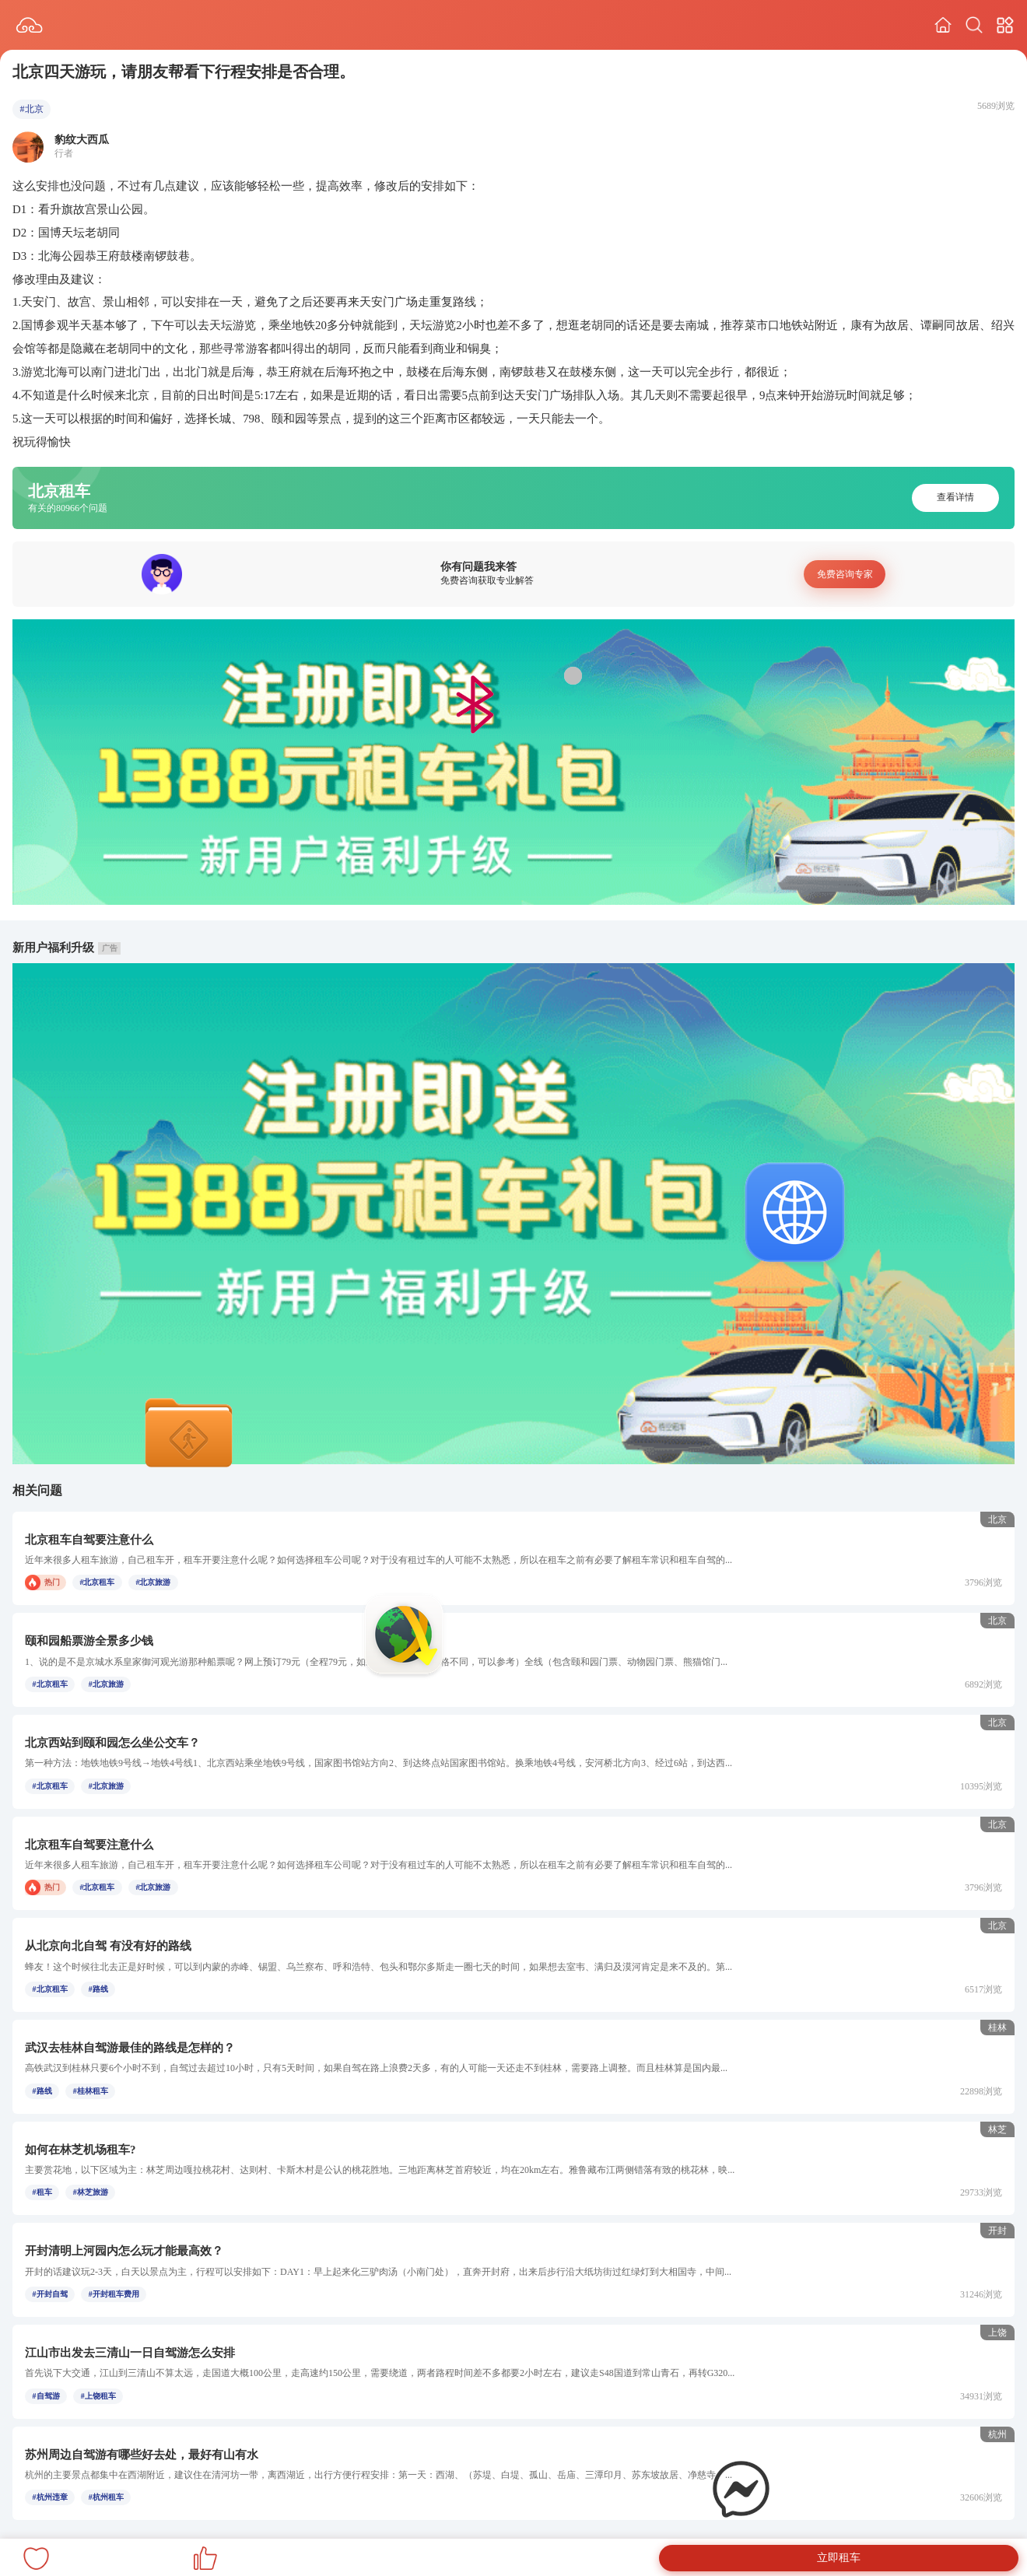 The image size is (1027, 2576). I want to click on toggle bluetooth connectivity on or off, so click(475, 704).